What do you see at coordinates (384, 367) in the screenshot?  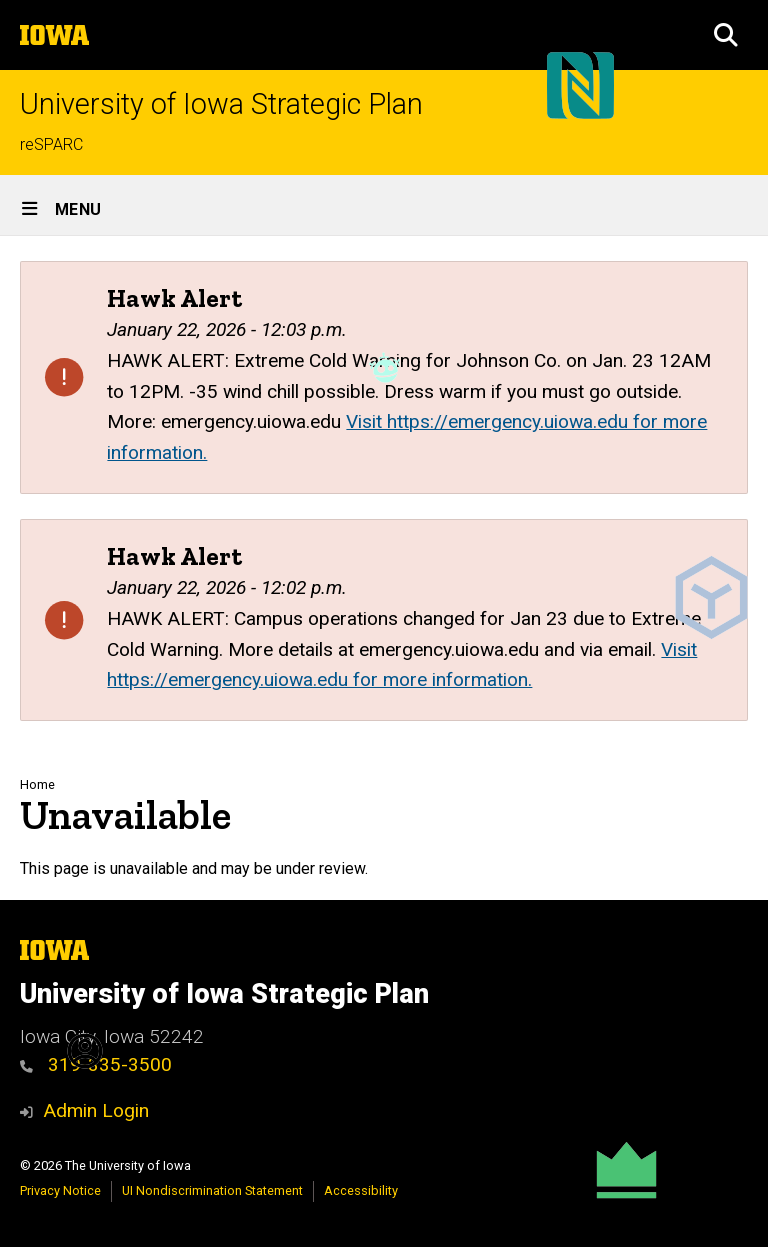 I see `visit freepik website` at bounding box center [384, 367].